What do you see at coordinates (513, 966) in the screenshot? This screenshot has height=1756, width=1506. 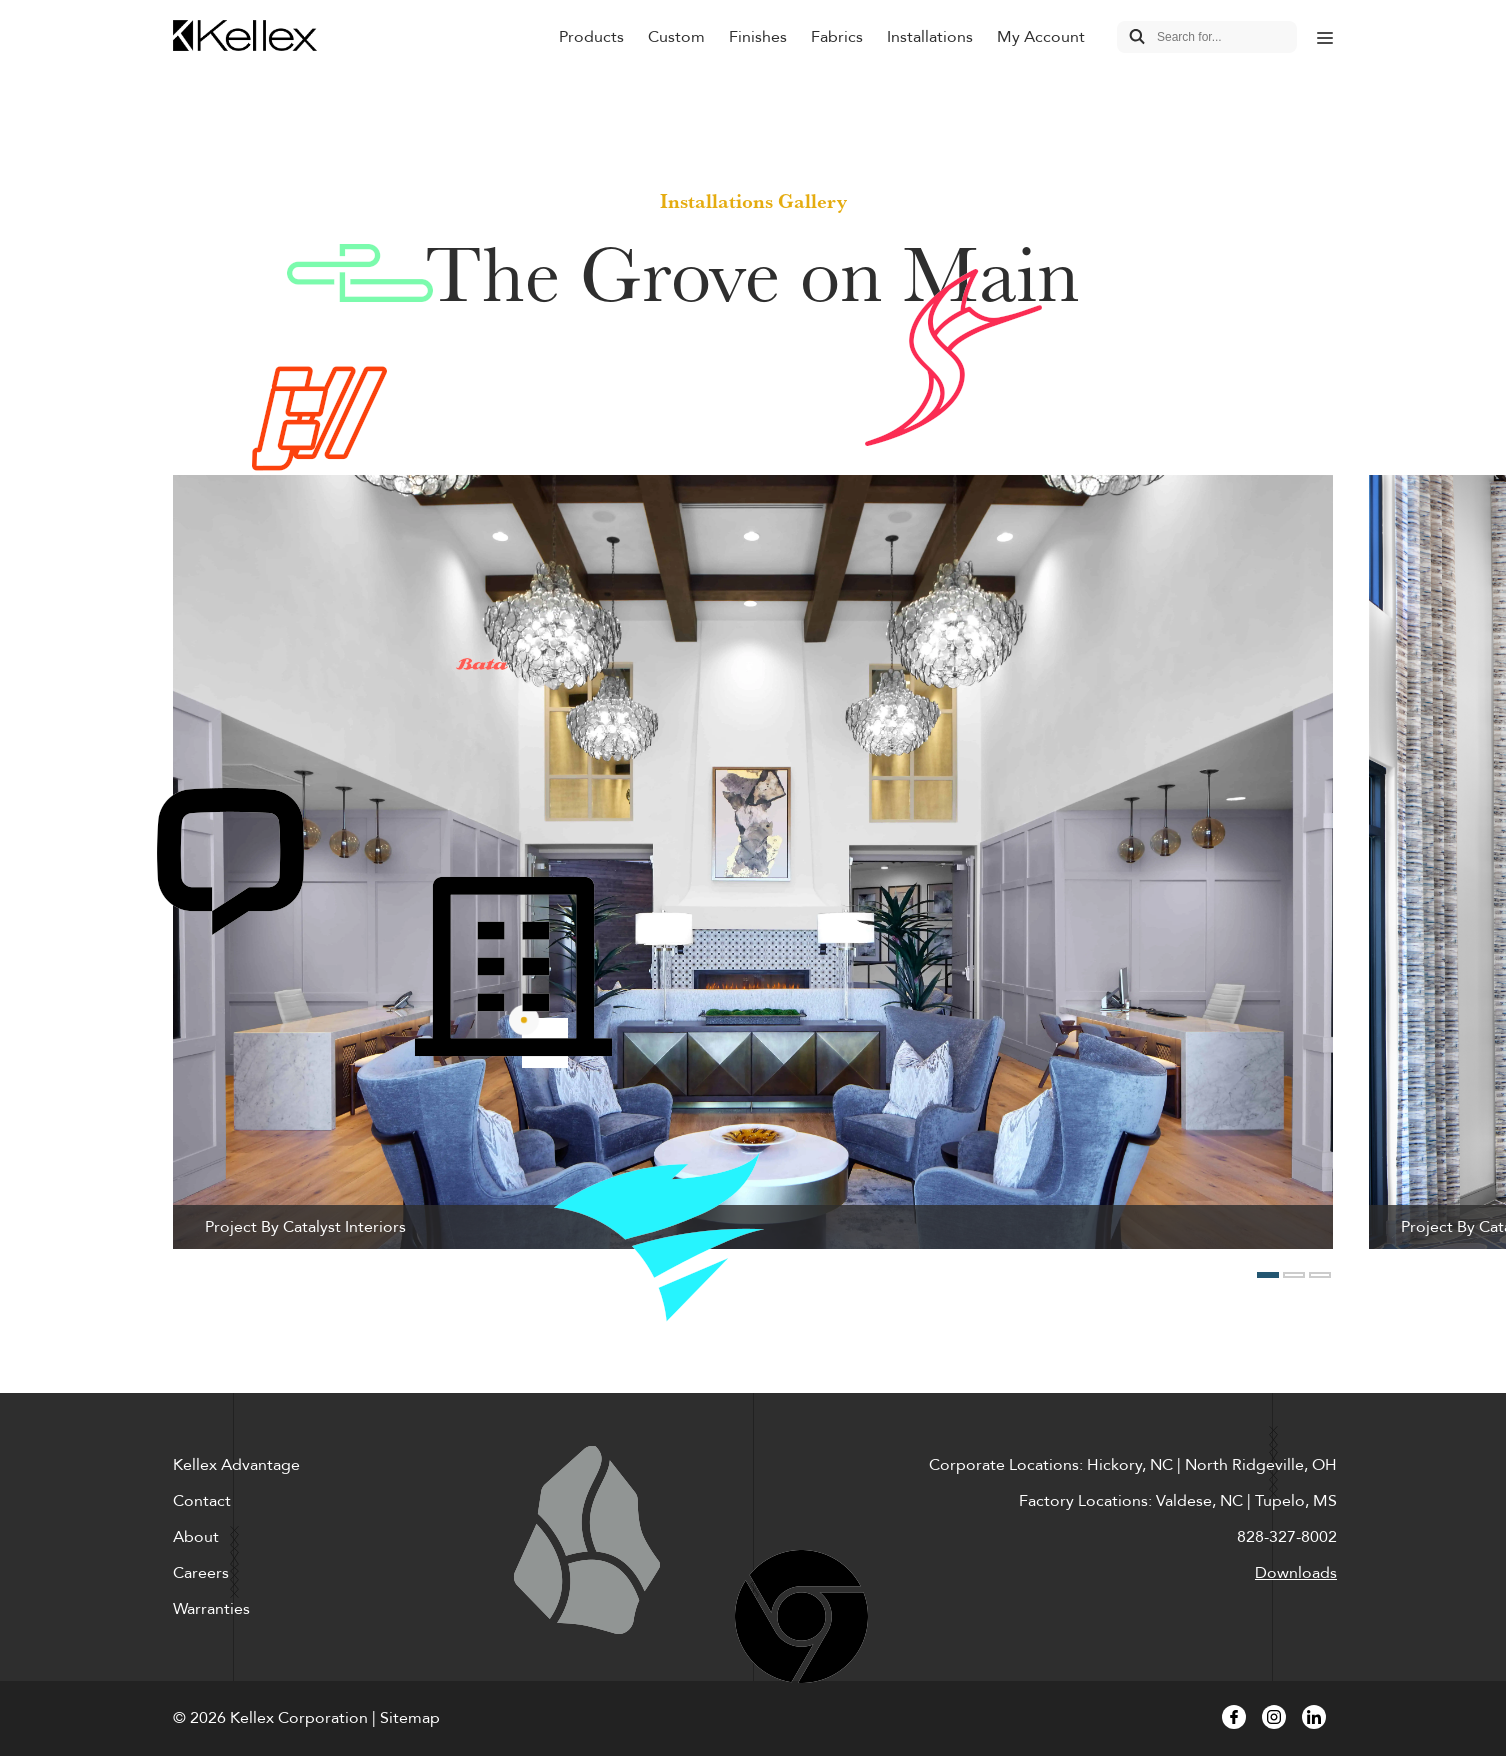 I see `view building or office location` at bounding box center [513, 966].